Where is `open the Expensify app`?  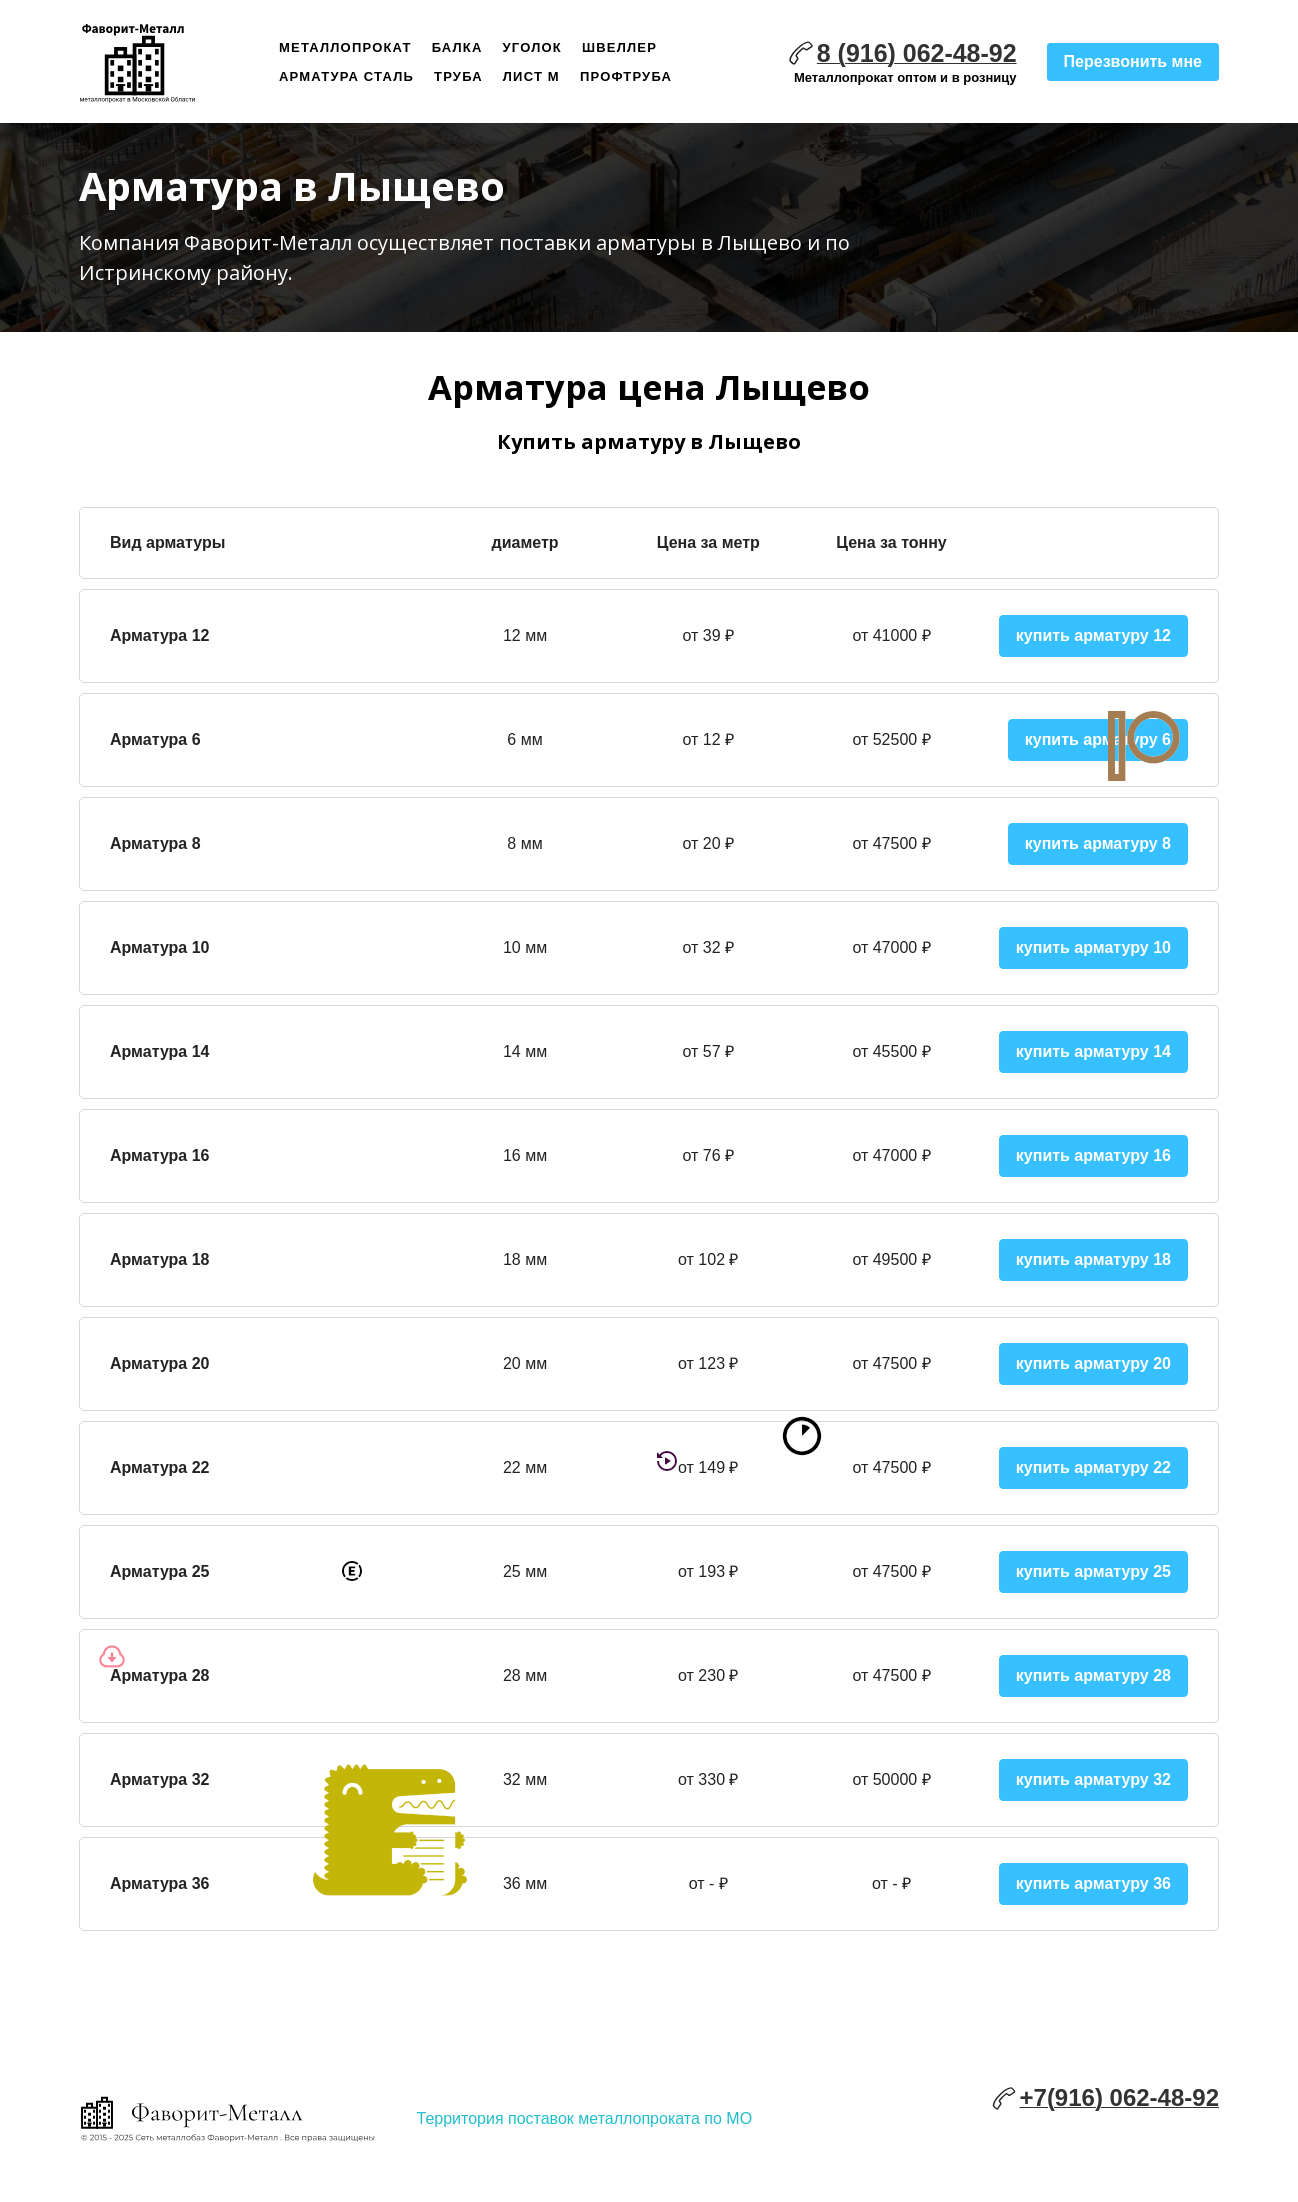 open the Expensify app is located at coordinates (352, 1571).